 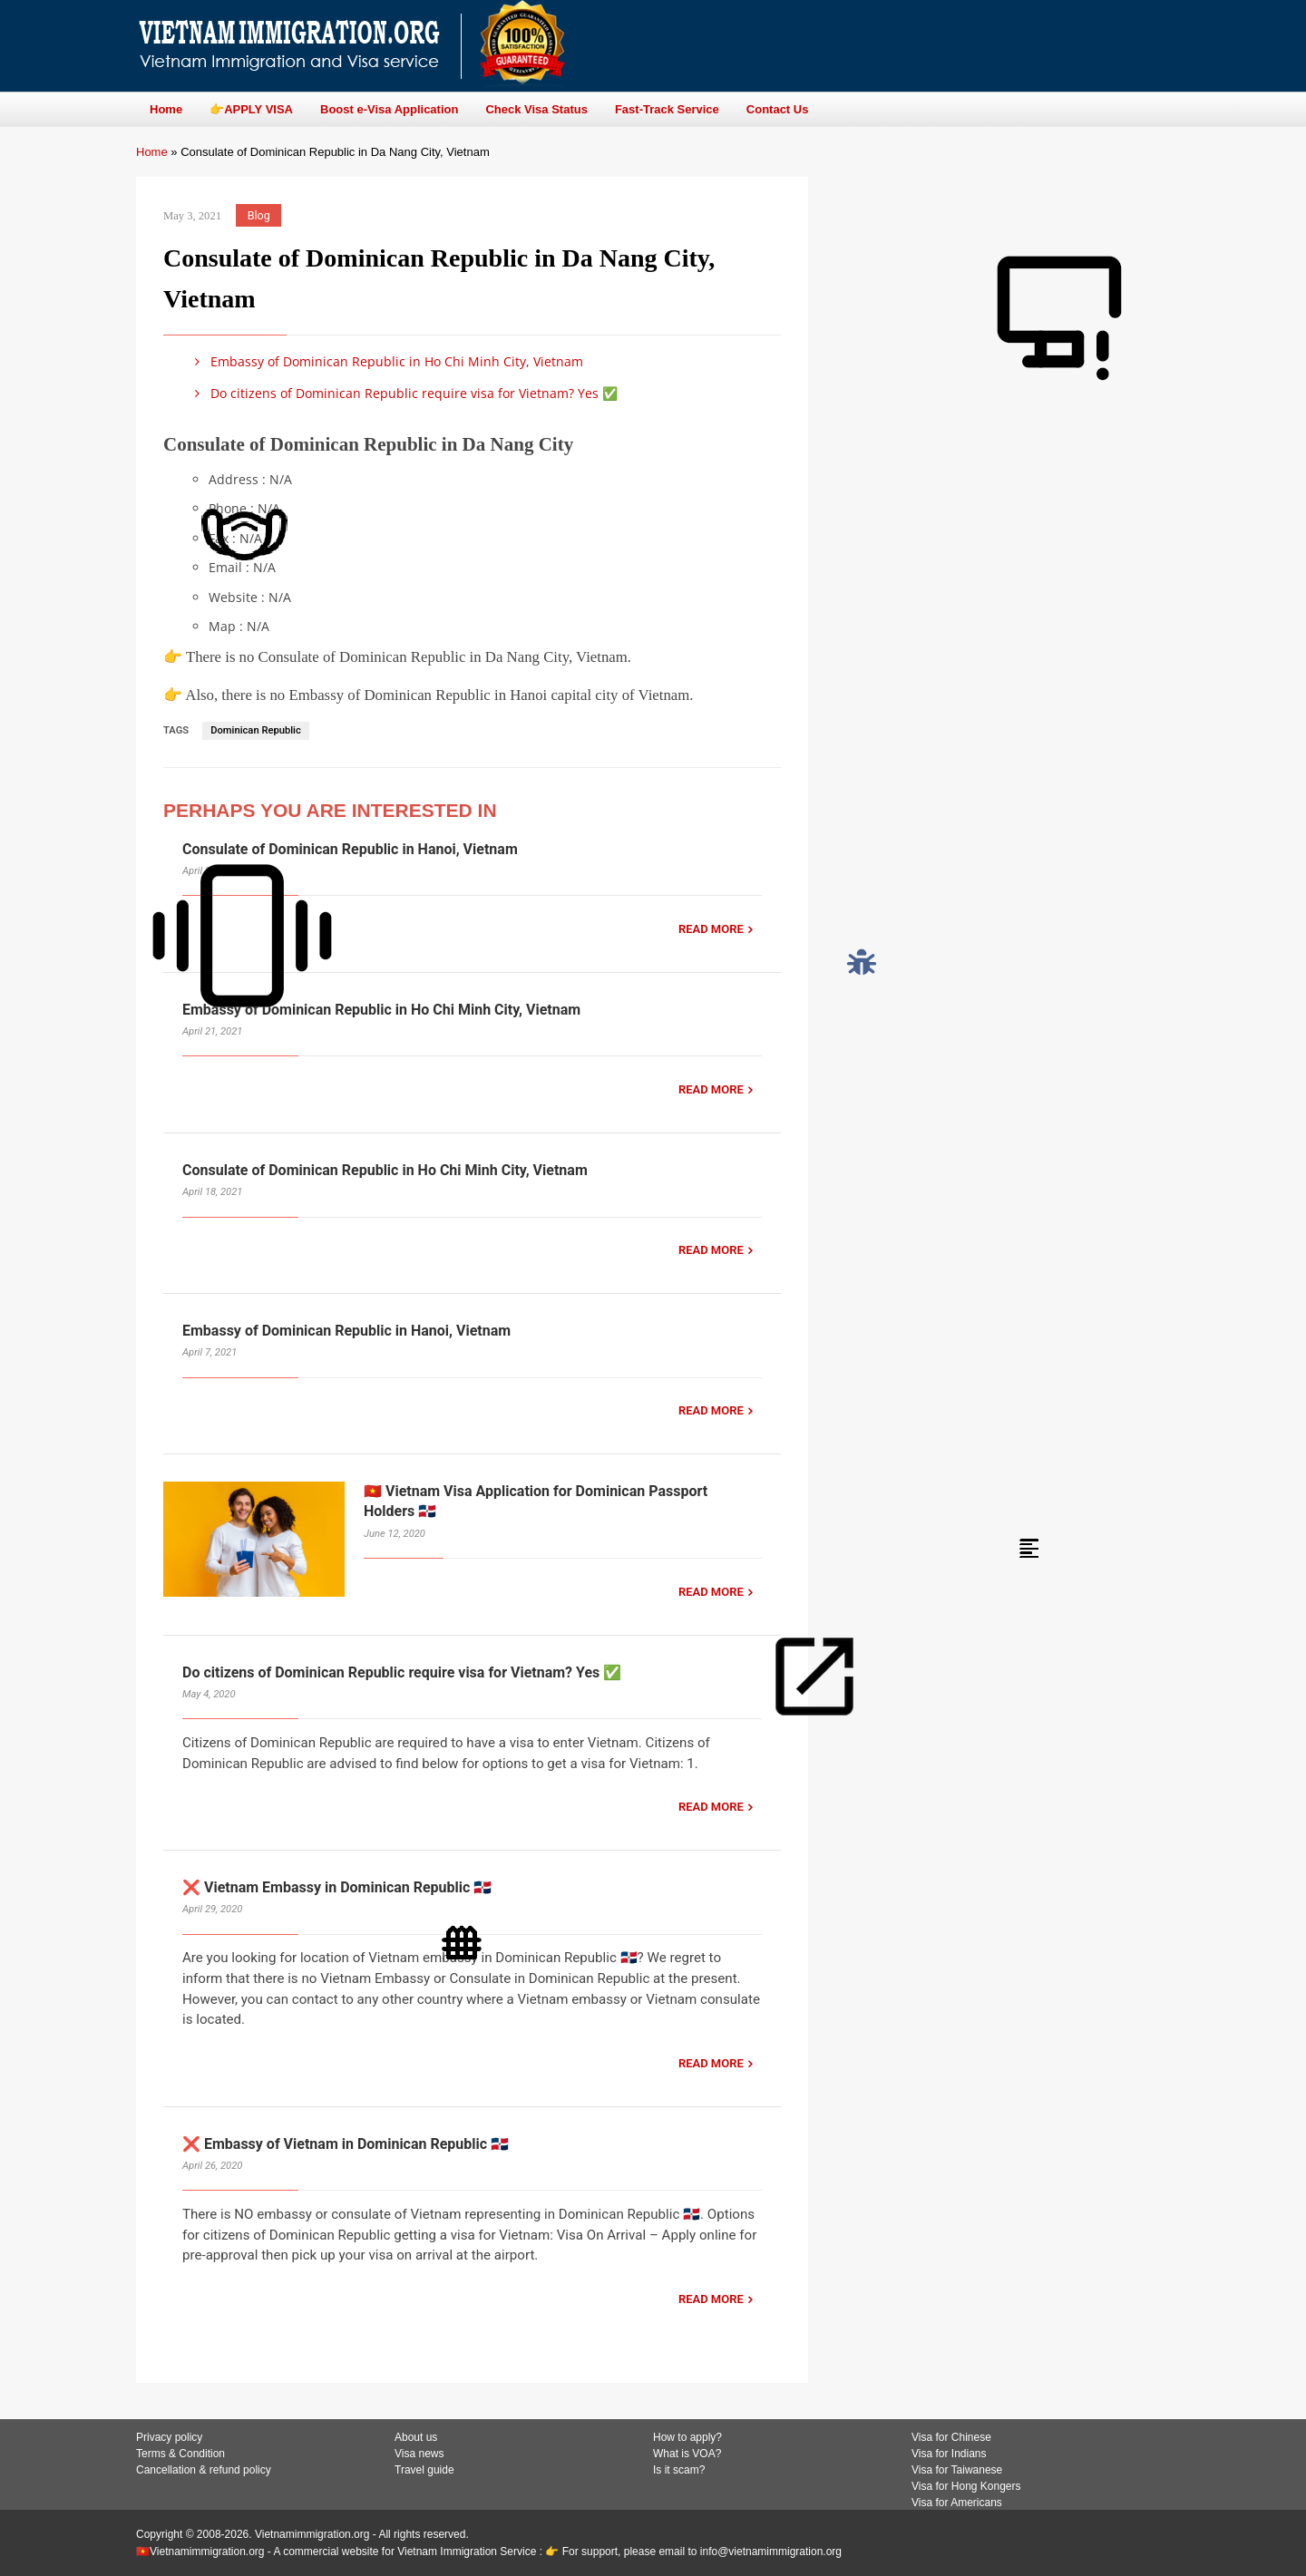 What do you see at coordinates (1029, 1549) in the screenshot?
I see `align text to the left` at bounding box center [1029, 1549].